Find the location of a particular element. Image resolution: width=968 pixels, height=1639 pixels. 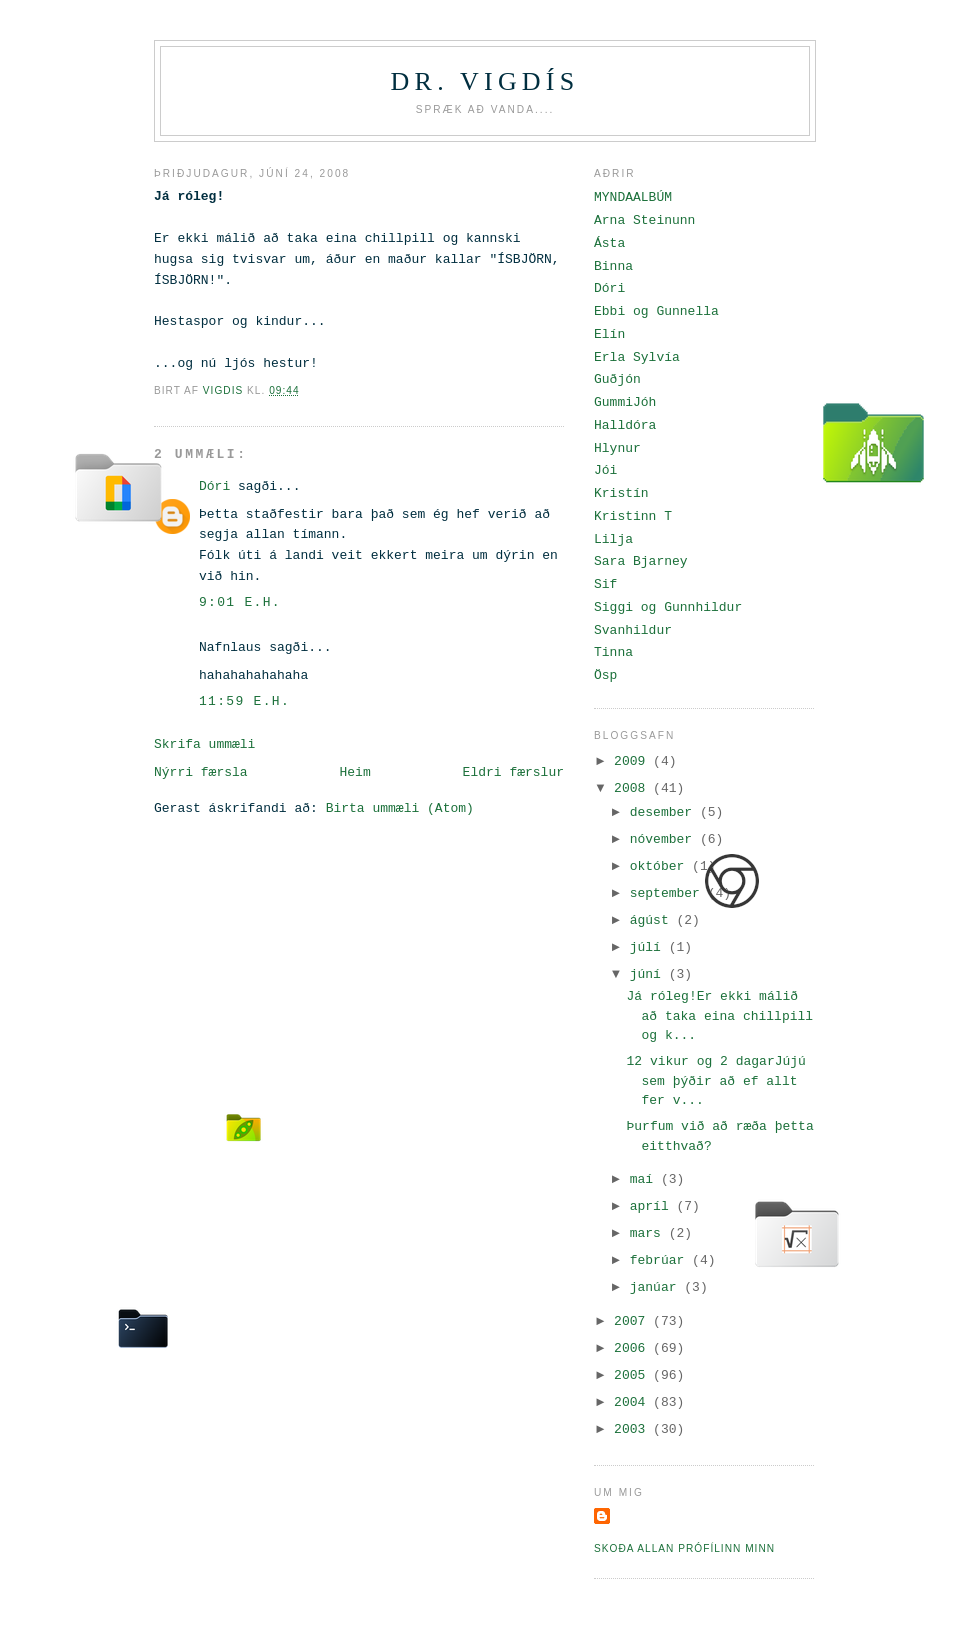

folder containing LibreOffice Math formula files is located at coordinates (796, 1236).